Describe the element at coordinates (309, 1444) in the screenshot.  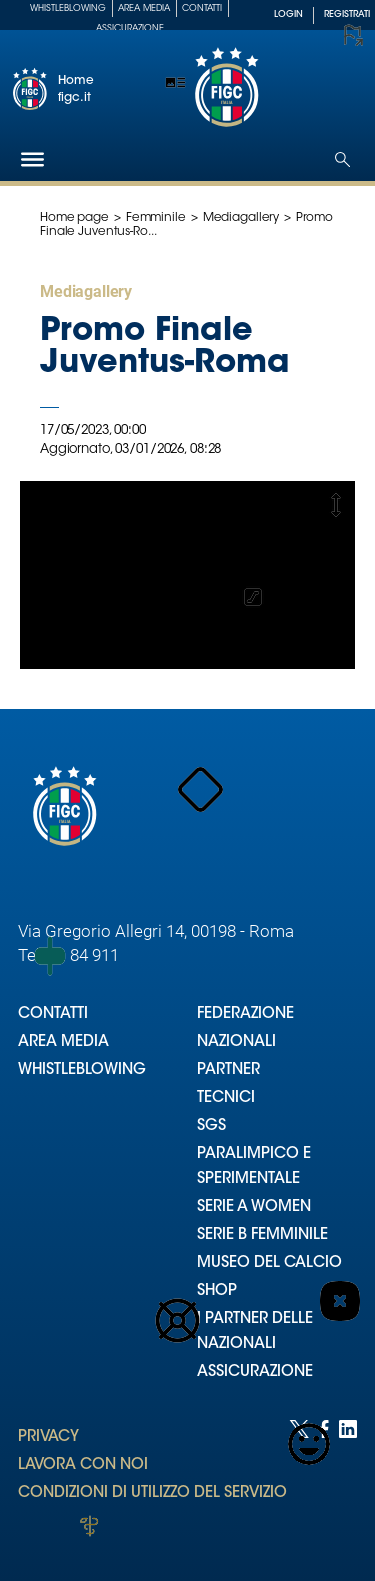
I see `tag people in a photo` at that location.